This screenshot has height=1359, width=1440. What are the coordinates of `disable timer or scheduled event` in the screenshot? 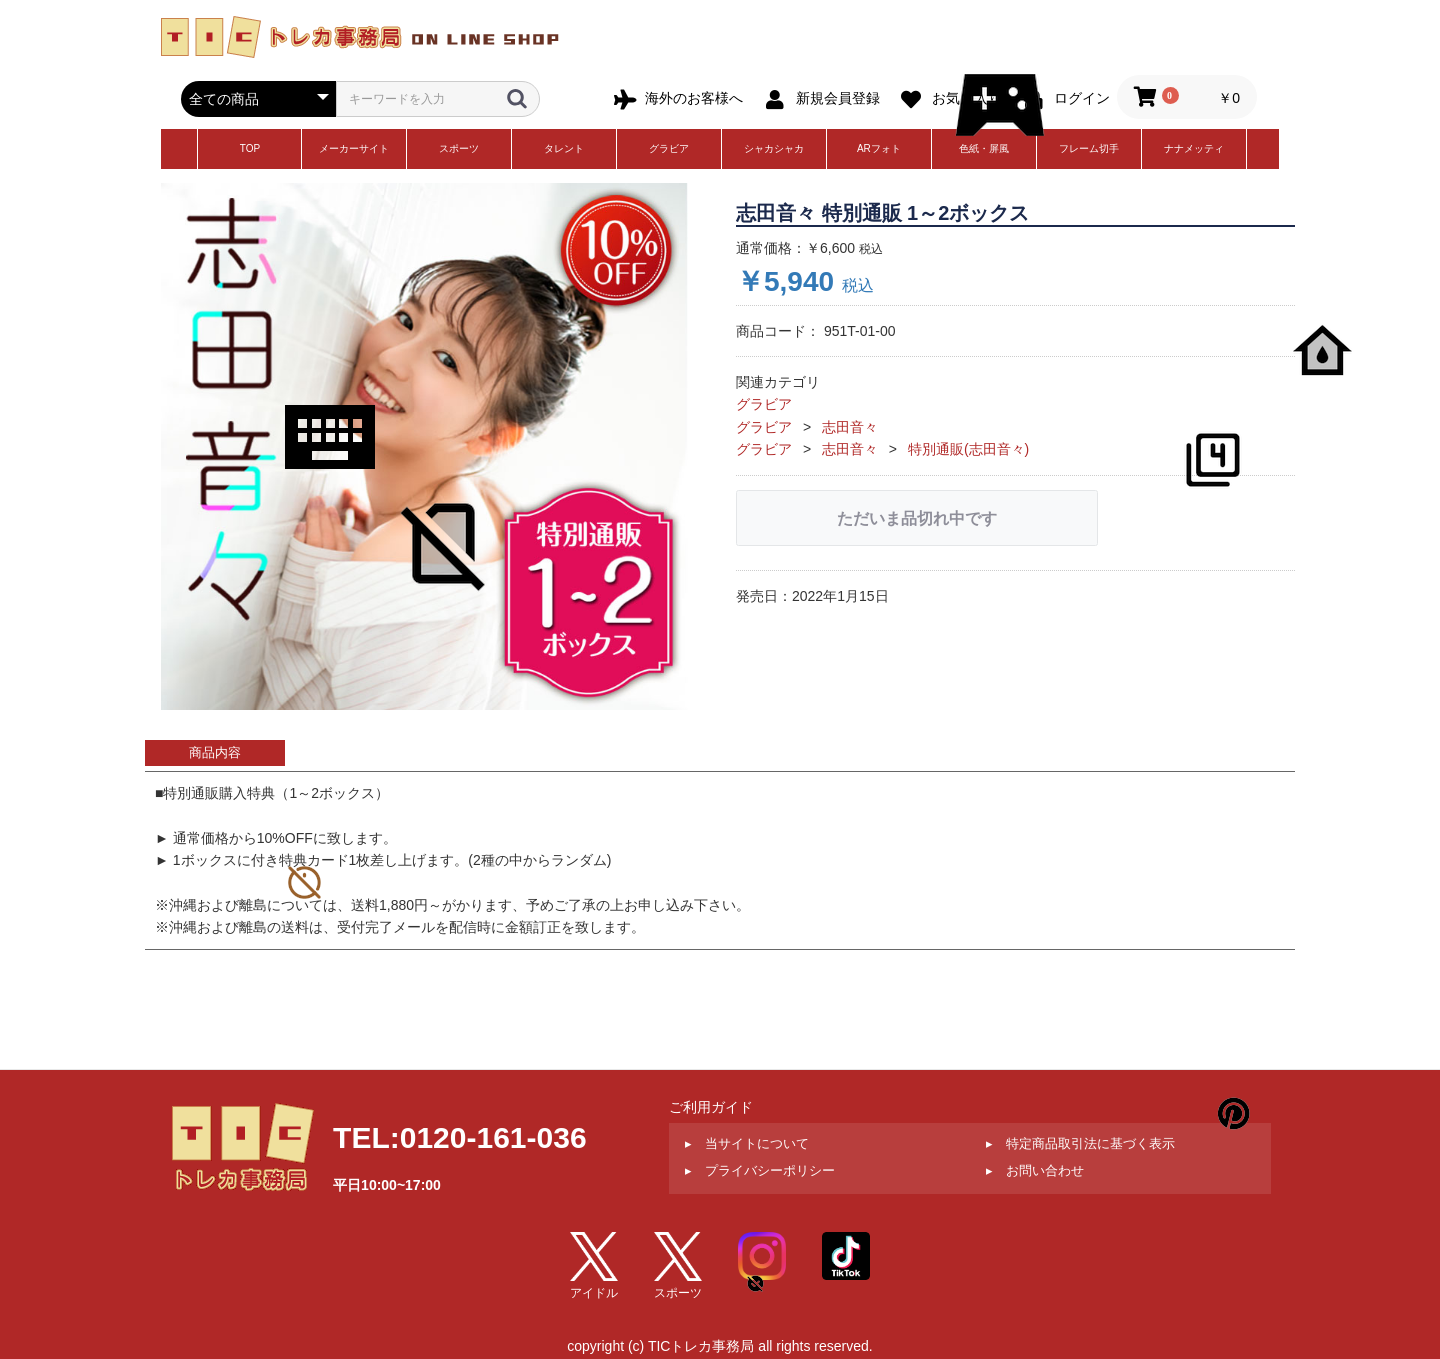 It's located at (304, 882).